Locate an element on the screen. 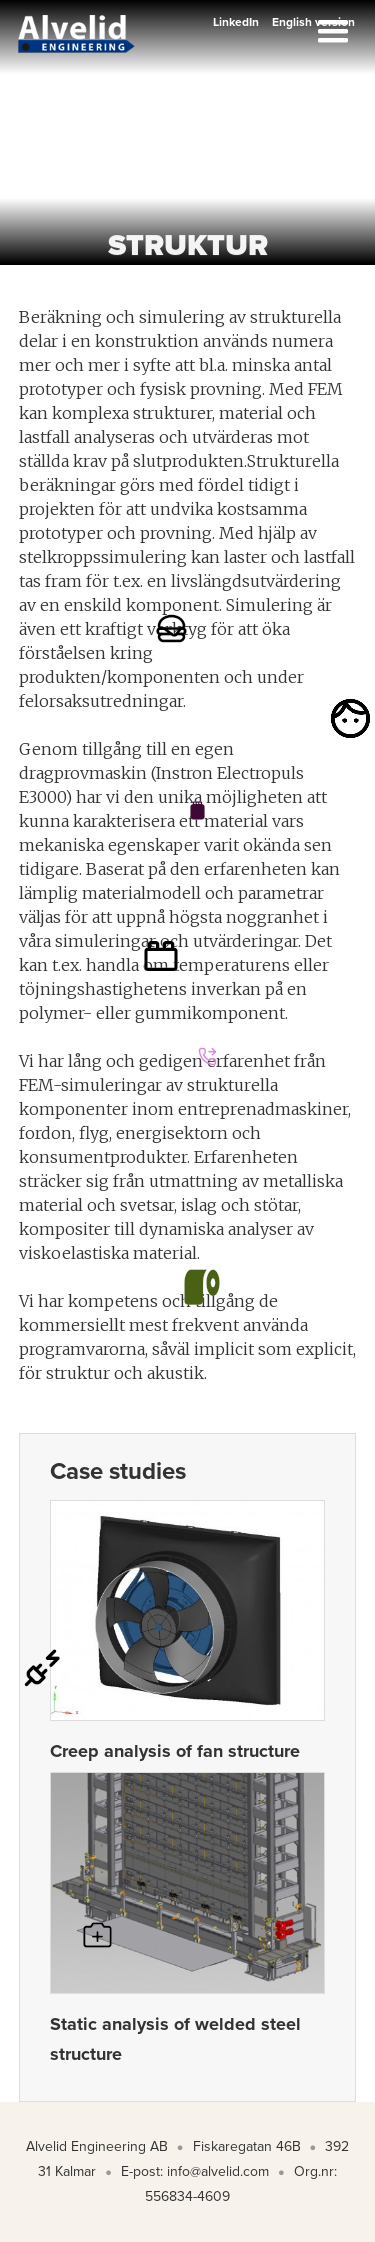  forward a call to another number is located at coordinates (207, 1056).